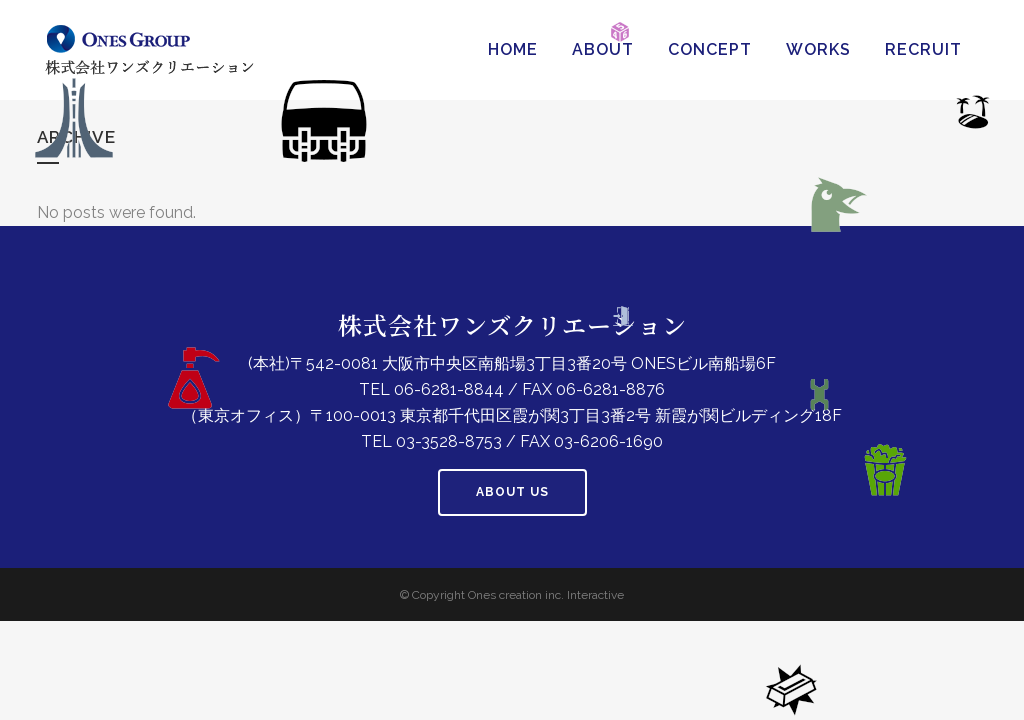 Image resolution: width=1024 pixels, height=720 pixels. I want to click on browse movies or entertainment content, so click(885, 470).